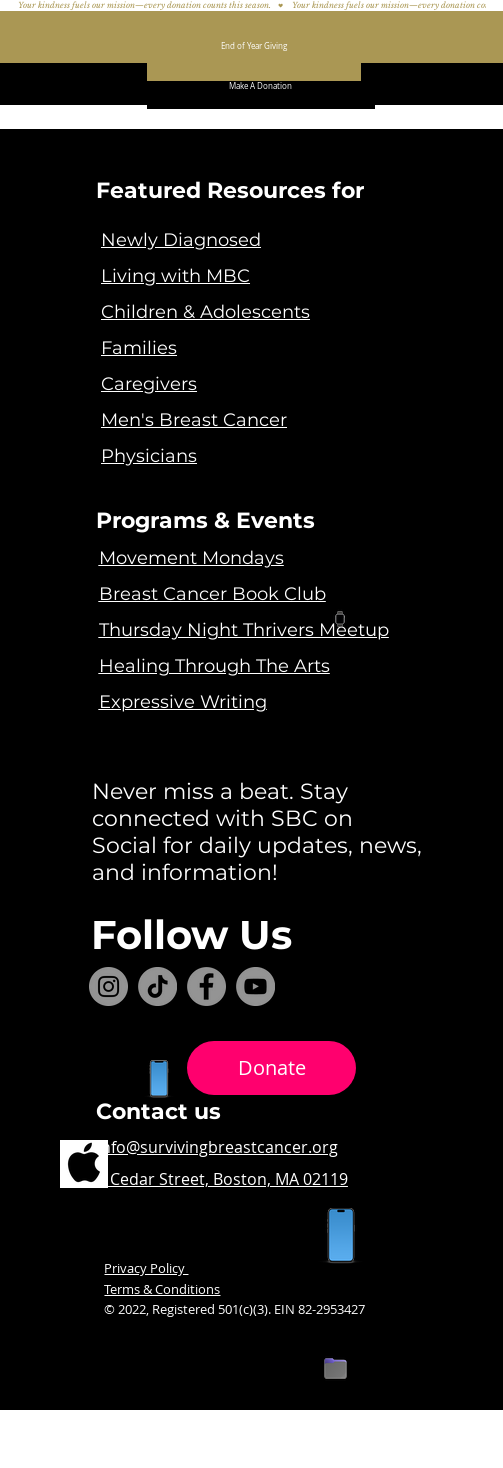 This screenshot has height=1468, width=503. Describe the element at coordinates (159, 1079) in the screenshot. I see `iPhone XS device icon` at that location.